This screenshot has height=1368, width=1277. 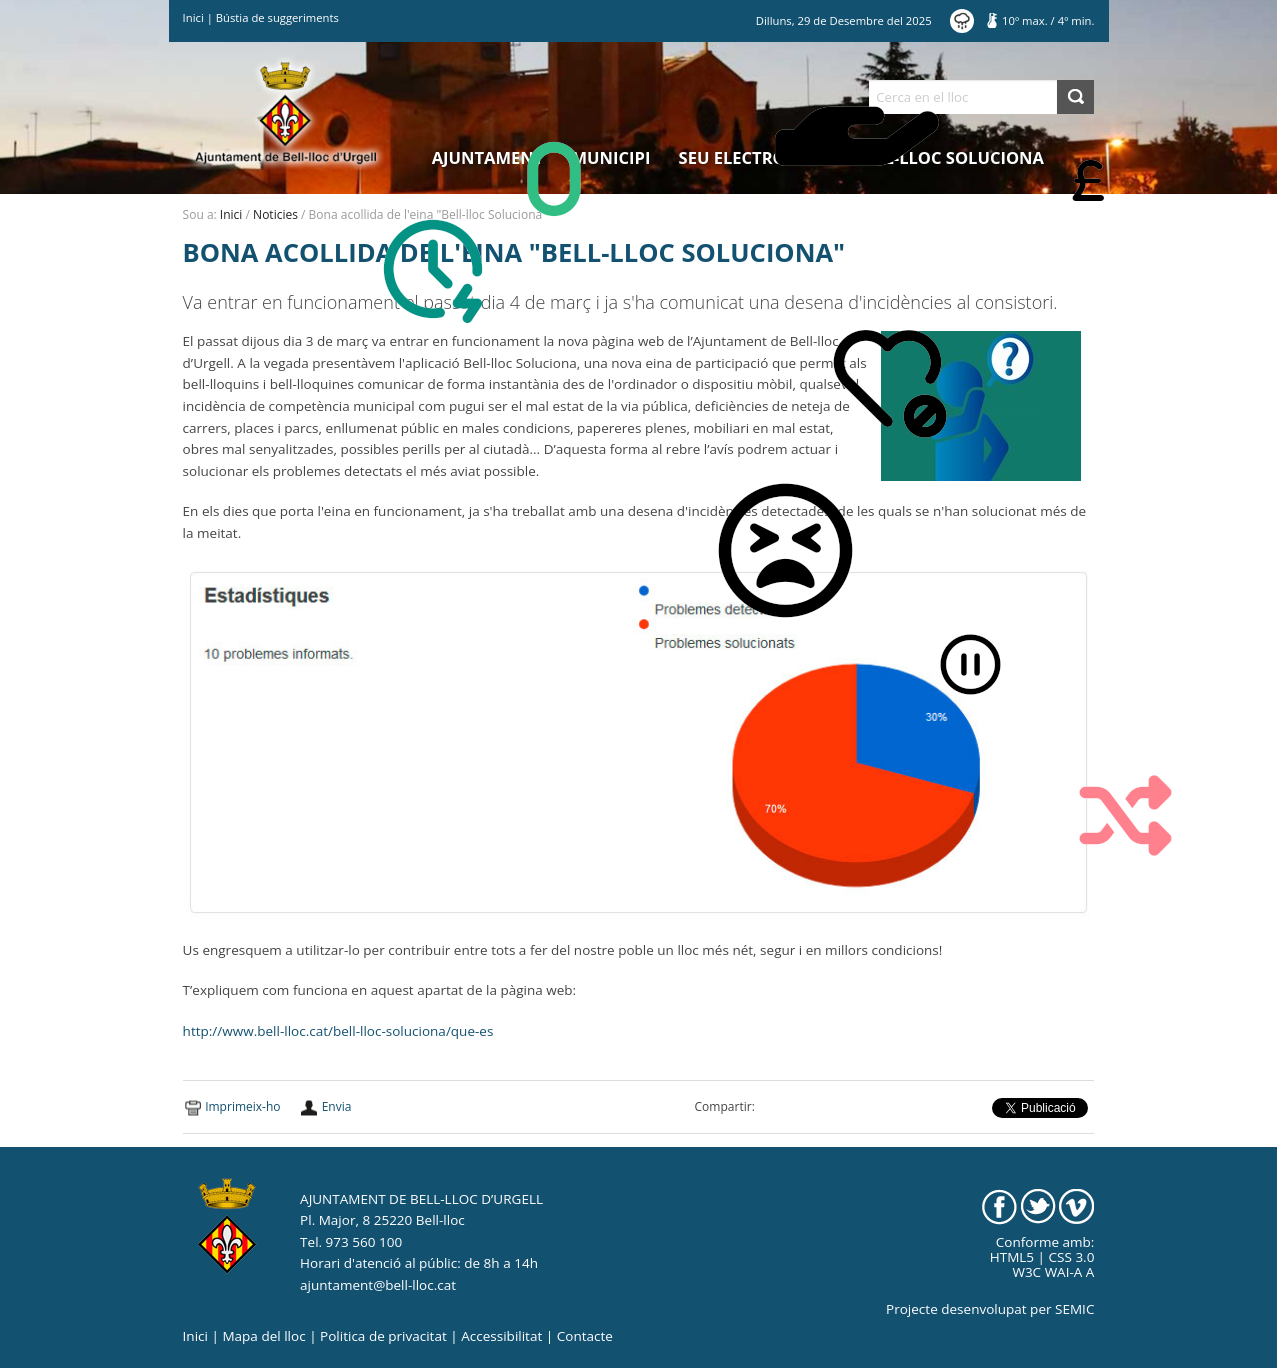 What do you see at coordinates (887, 378) in the screenshot?
I see `remove from favorites` at bounding box center [887, 378].